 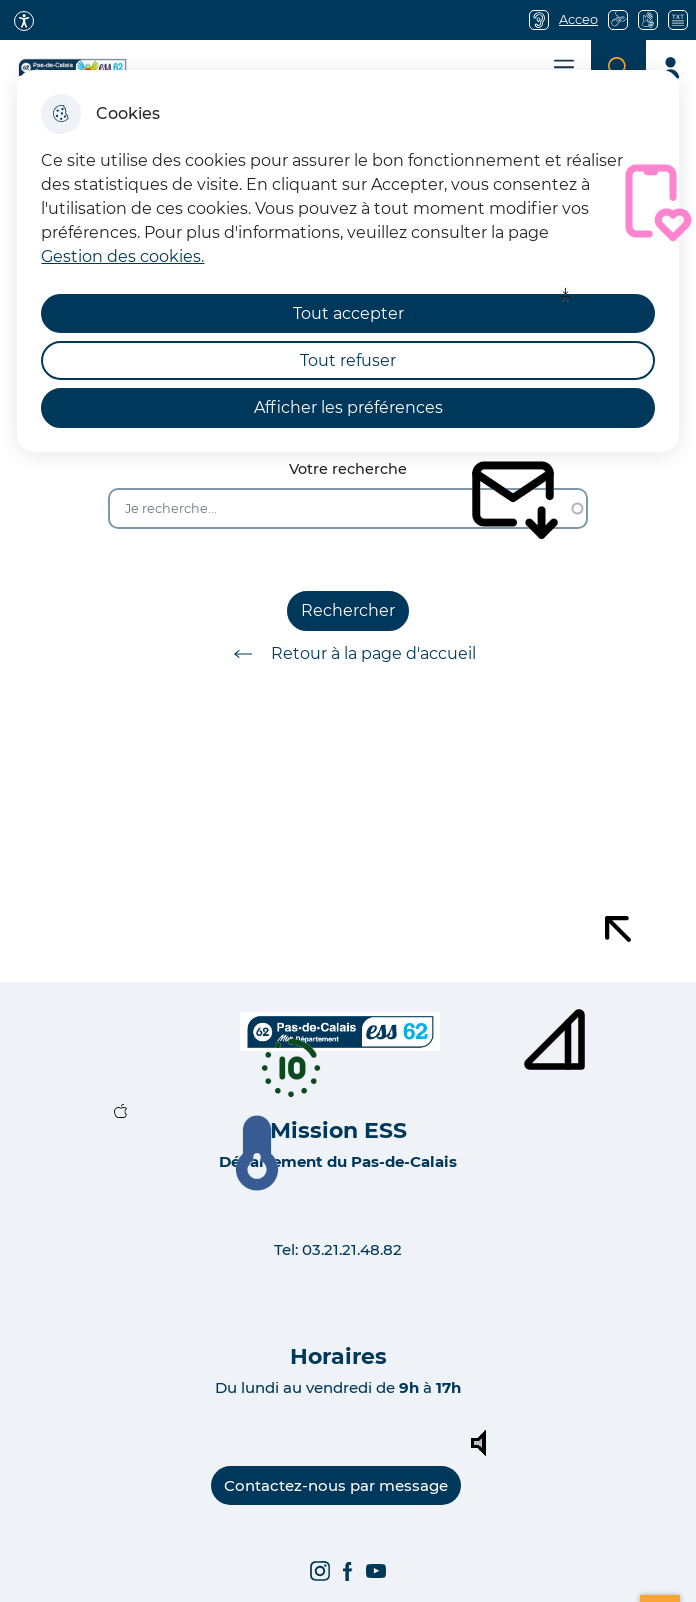 I want to click on download email or message, so click(x=513, y=494).